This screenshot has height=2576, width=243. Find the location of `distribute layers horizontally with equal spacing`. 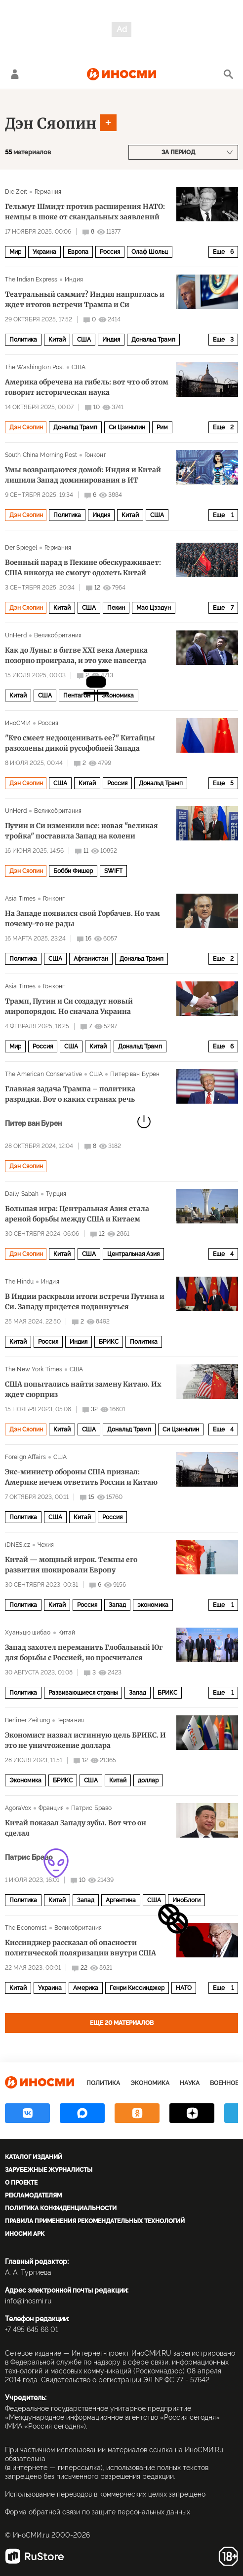

distribute layers horizontally with equal spacing is located at coordinates (96, 682).